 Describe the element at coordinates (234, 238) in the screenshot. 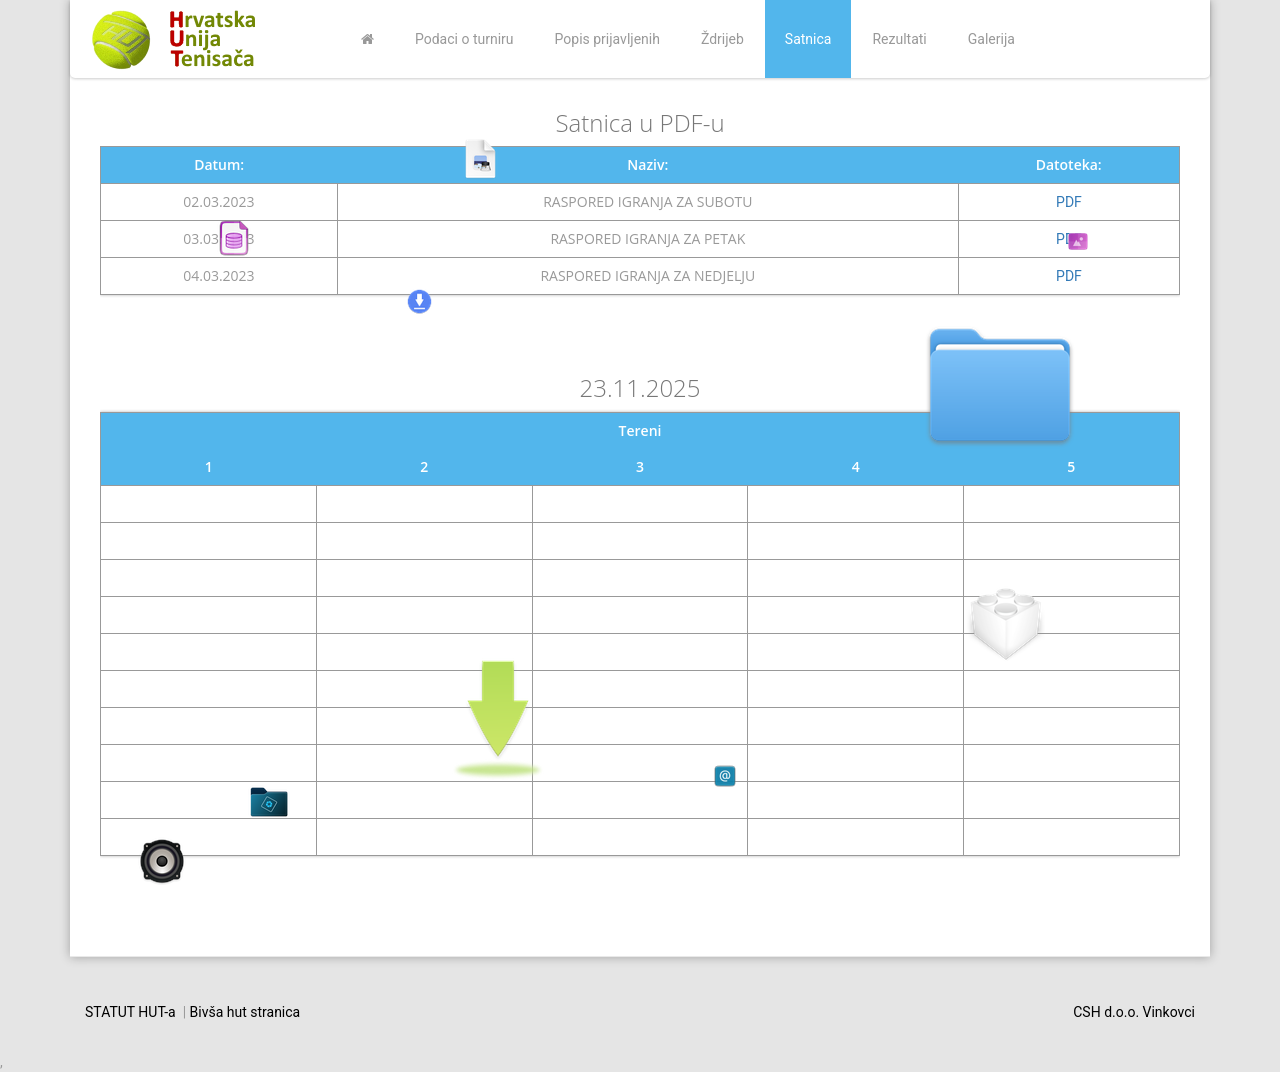

I see `libreoffice base database file` at that location.